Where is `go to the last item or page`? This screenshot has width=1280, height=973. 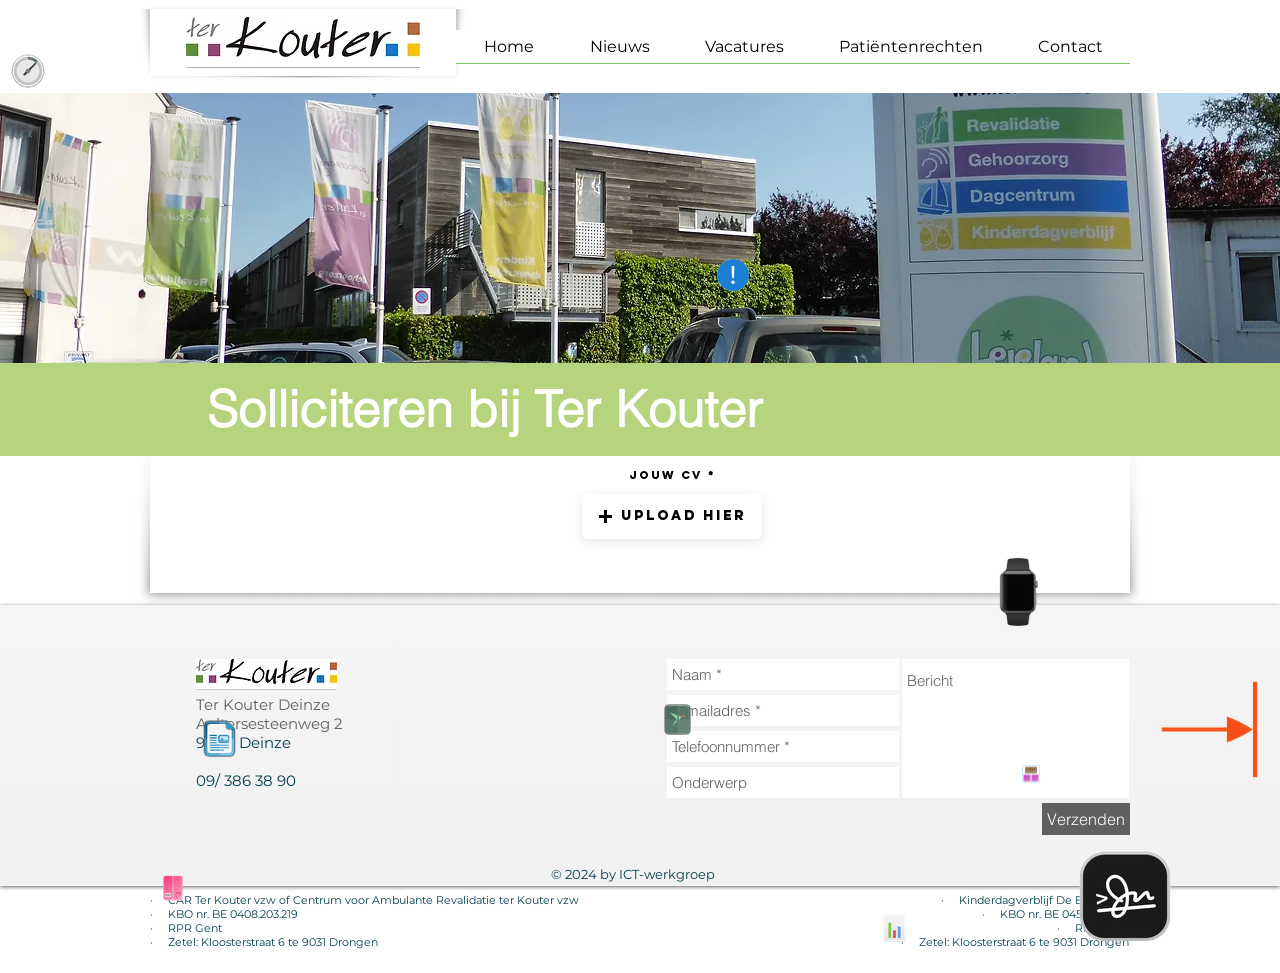
go to the last item or page is located at coordinates (1209, 729).